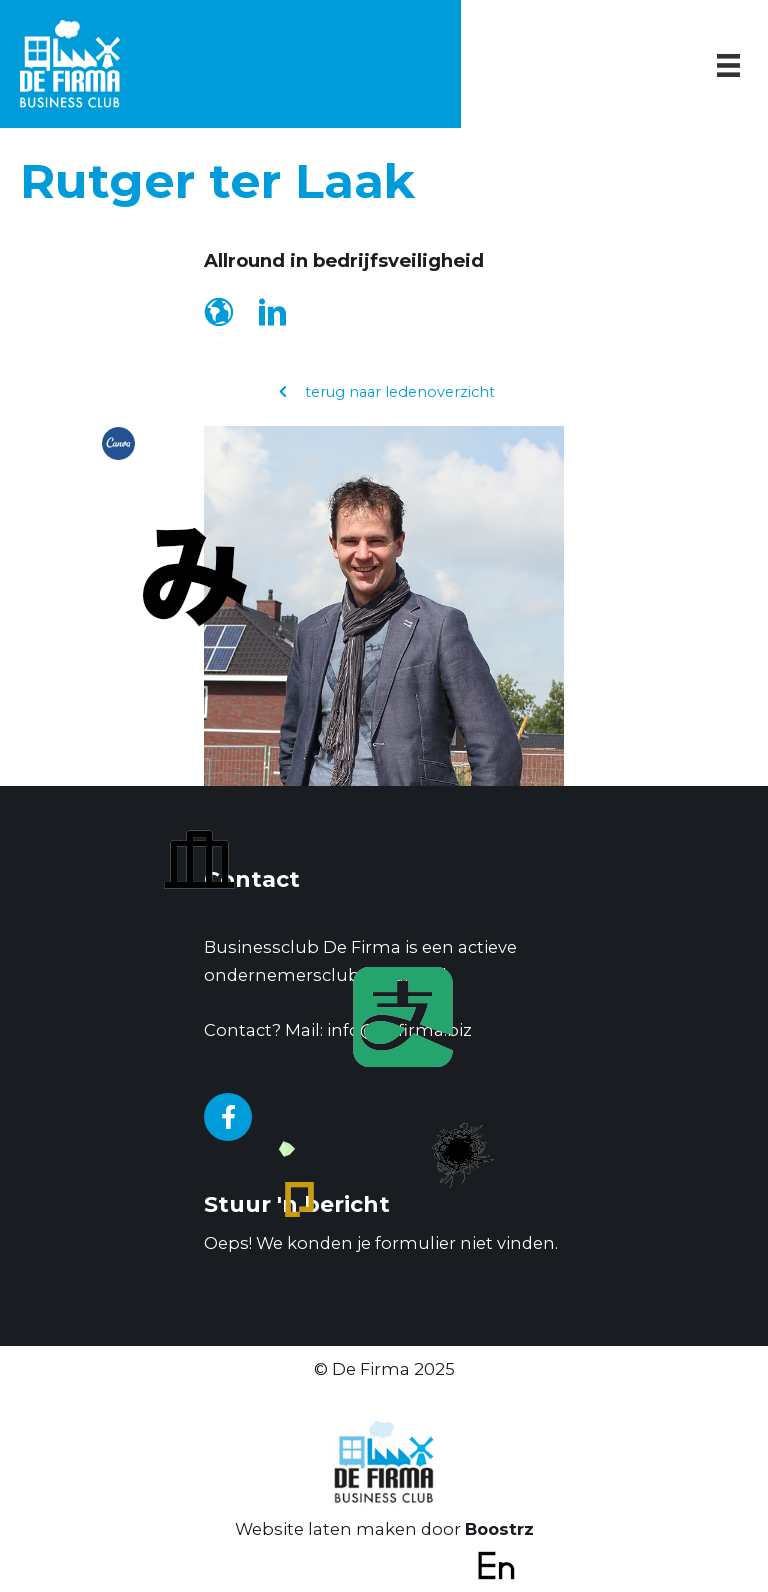 The height and width of the screenshot is (1592, 768). Describe the element at coordinates (195, 577) in the screenshot. I see `open the Mihon manga reader app` at that location.